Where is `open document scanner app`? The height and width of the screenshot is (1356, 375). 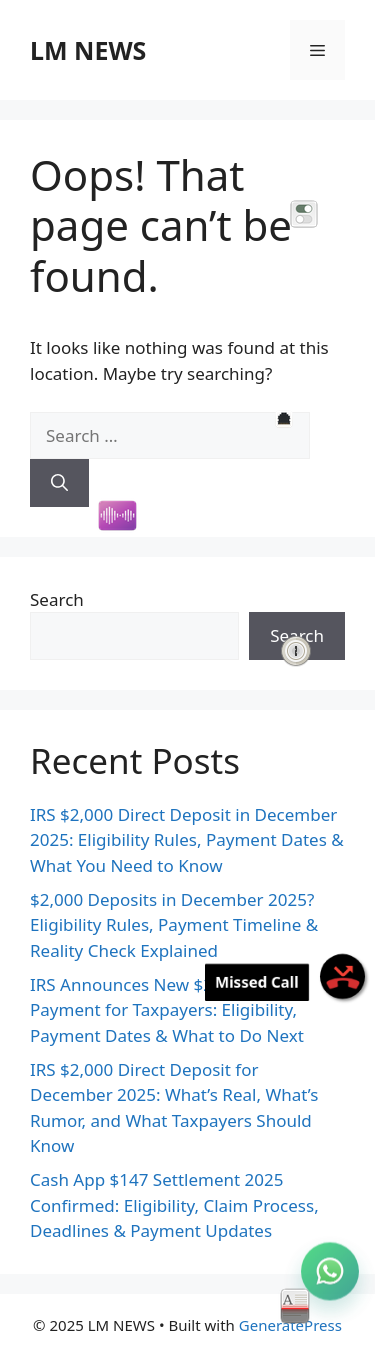
open document scanner app is located at coordinates (295, 1306).